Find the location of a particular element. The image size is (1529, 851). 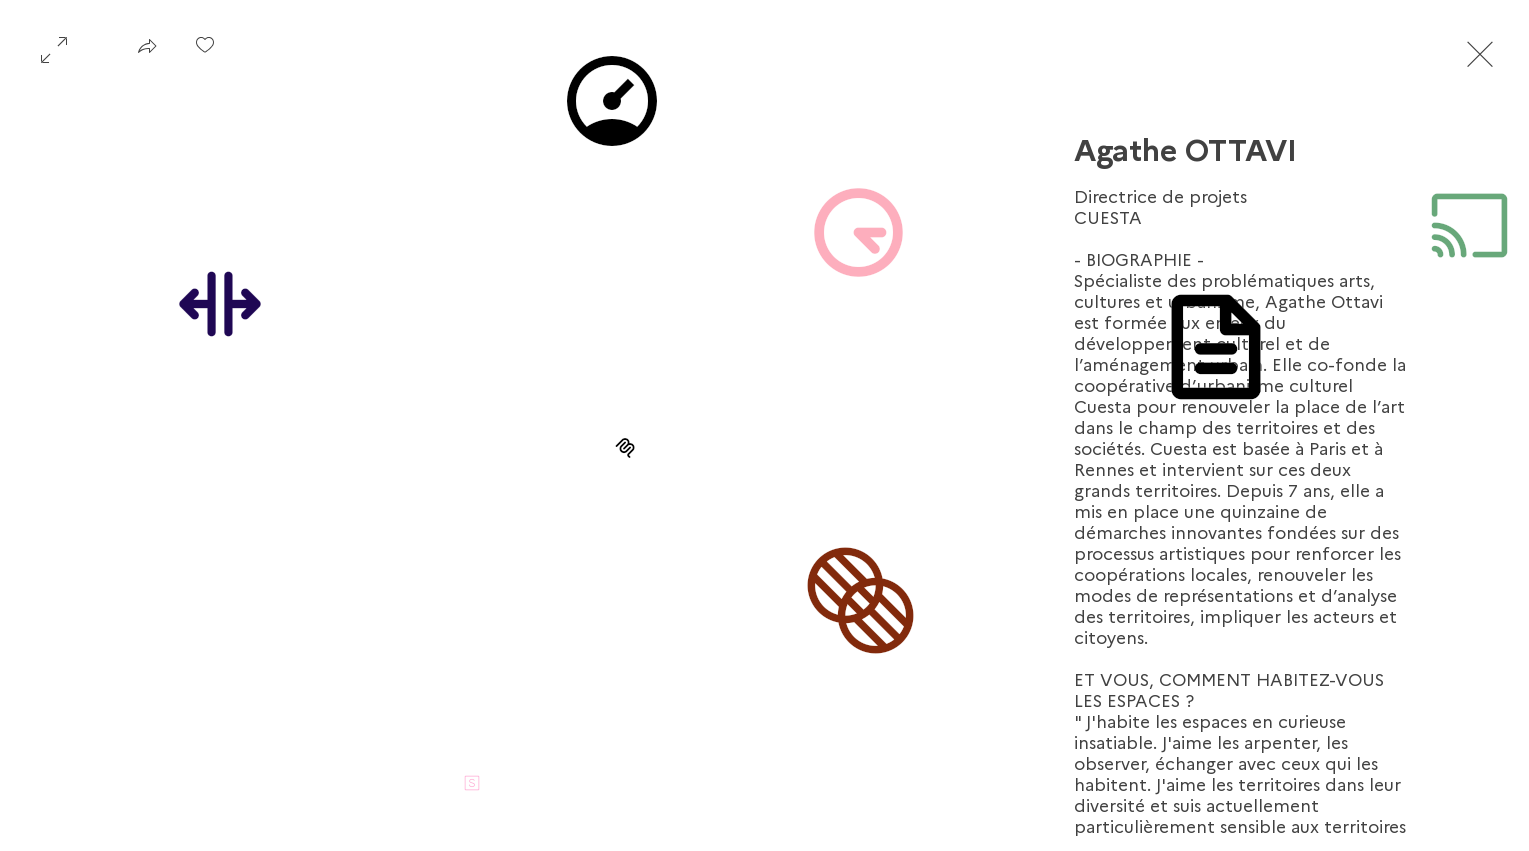

merge or combine selected elements is located at coordinates (860, 600).